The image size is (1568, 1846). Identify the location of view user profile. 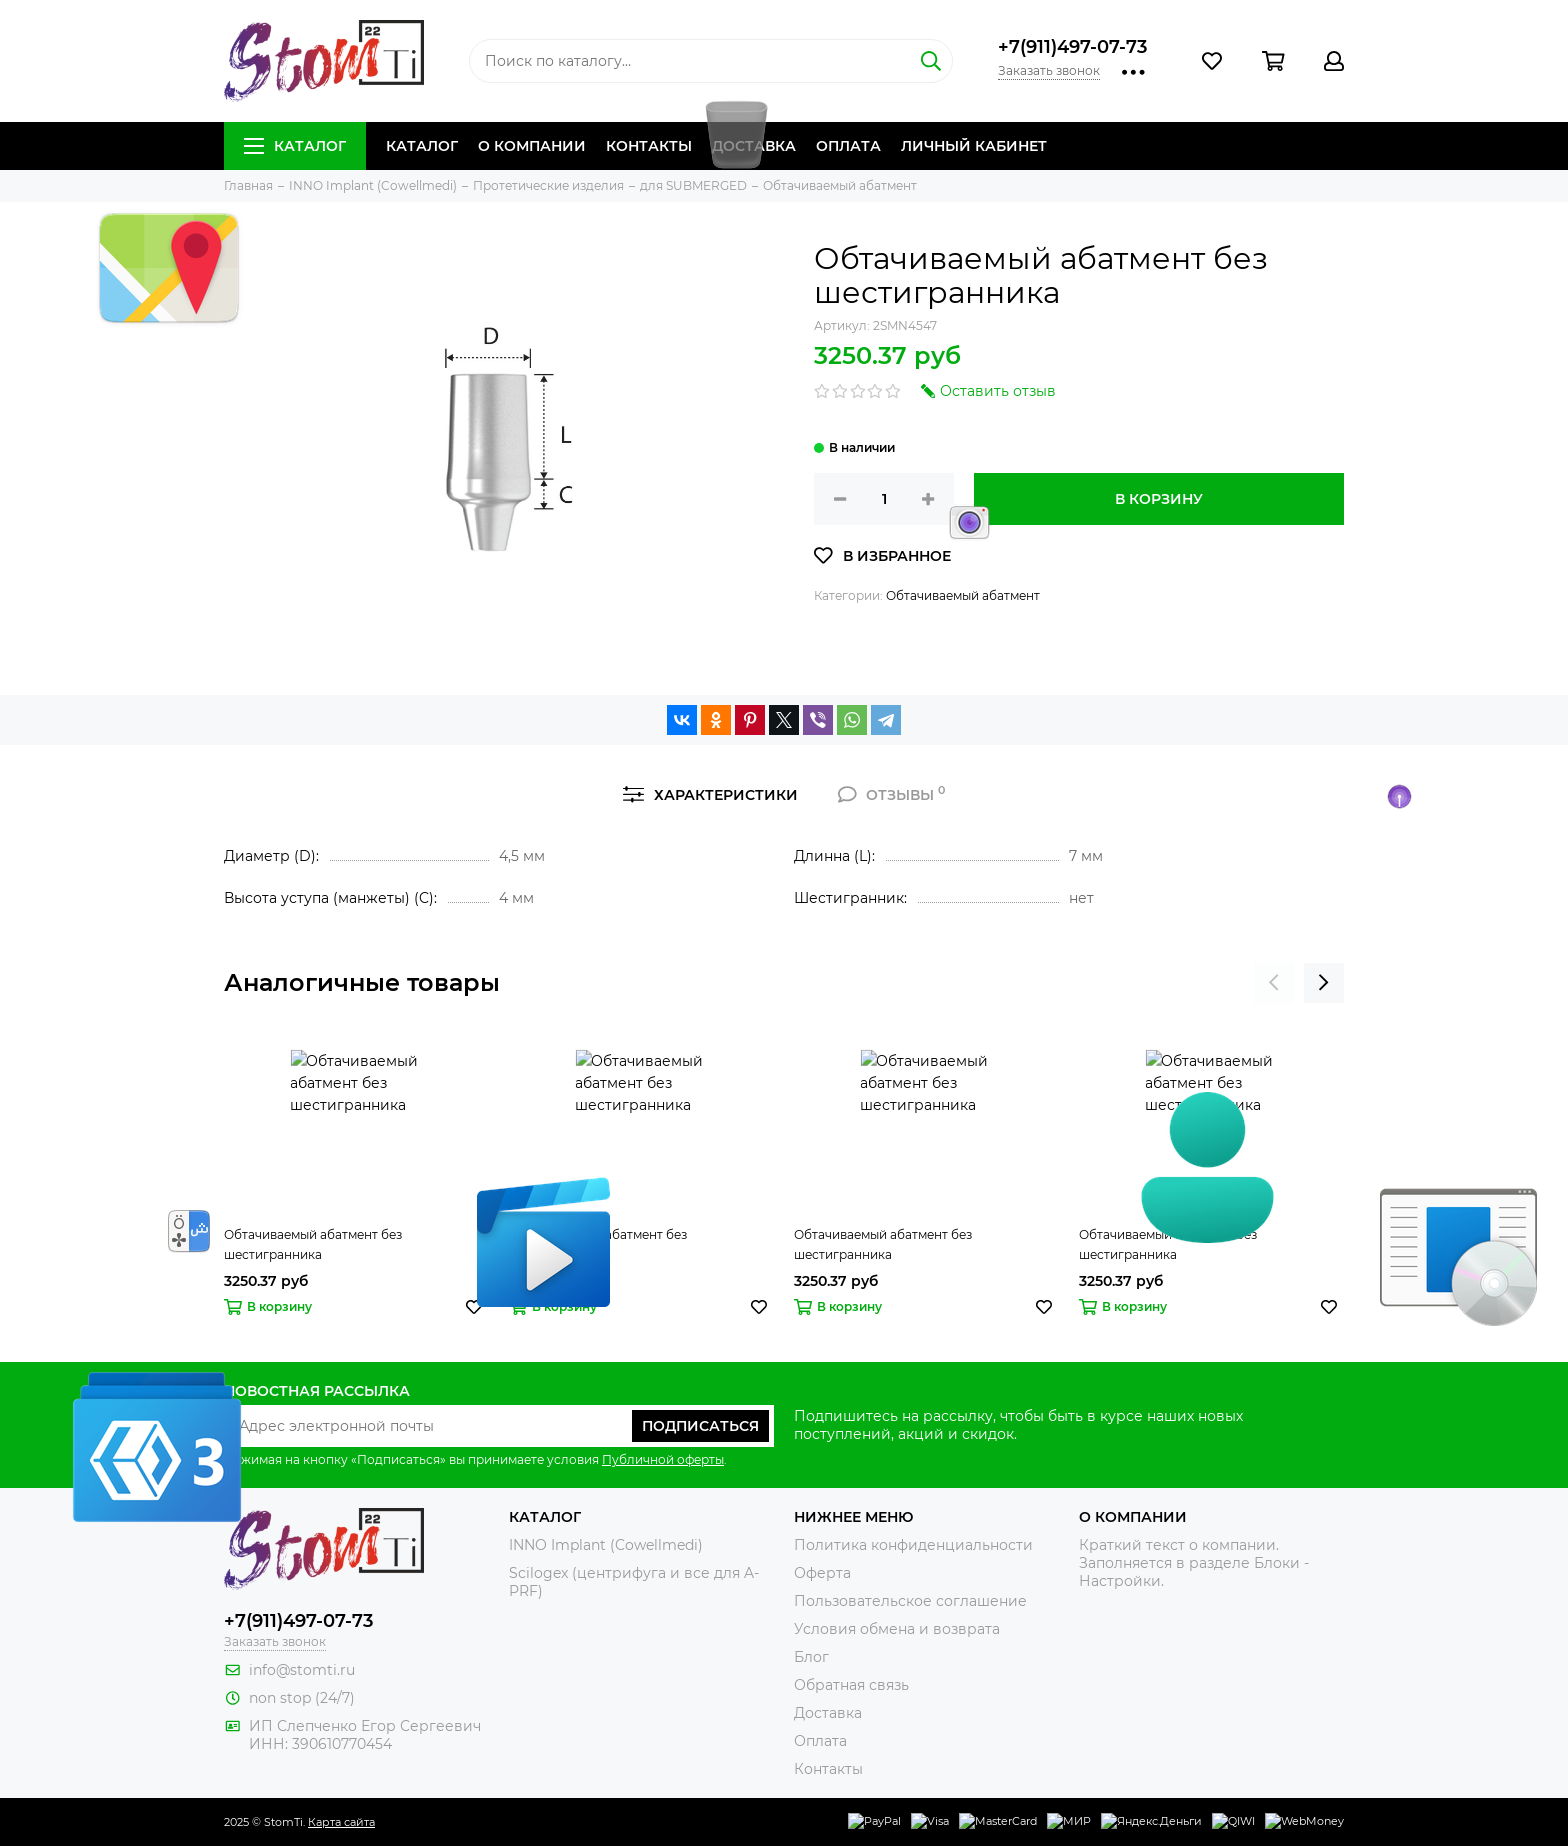
(1207, 1167).